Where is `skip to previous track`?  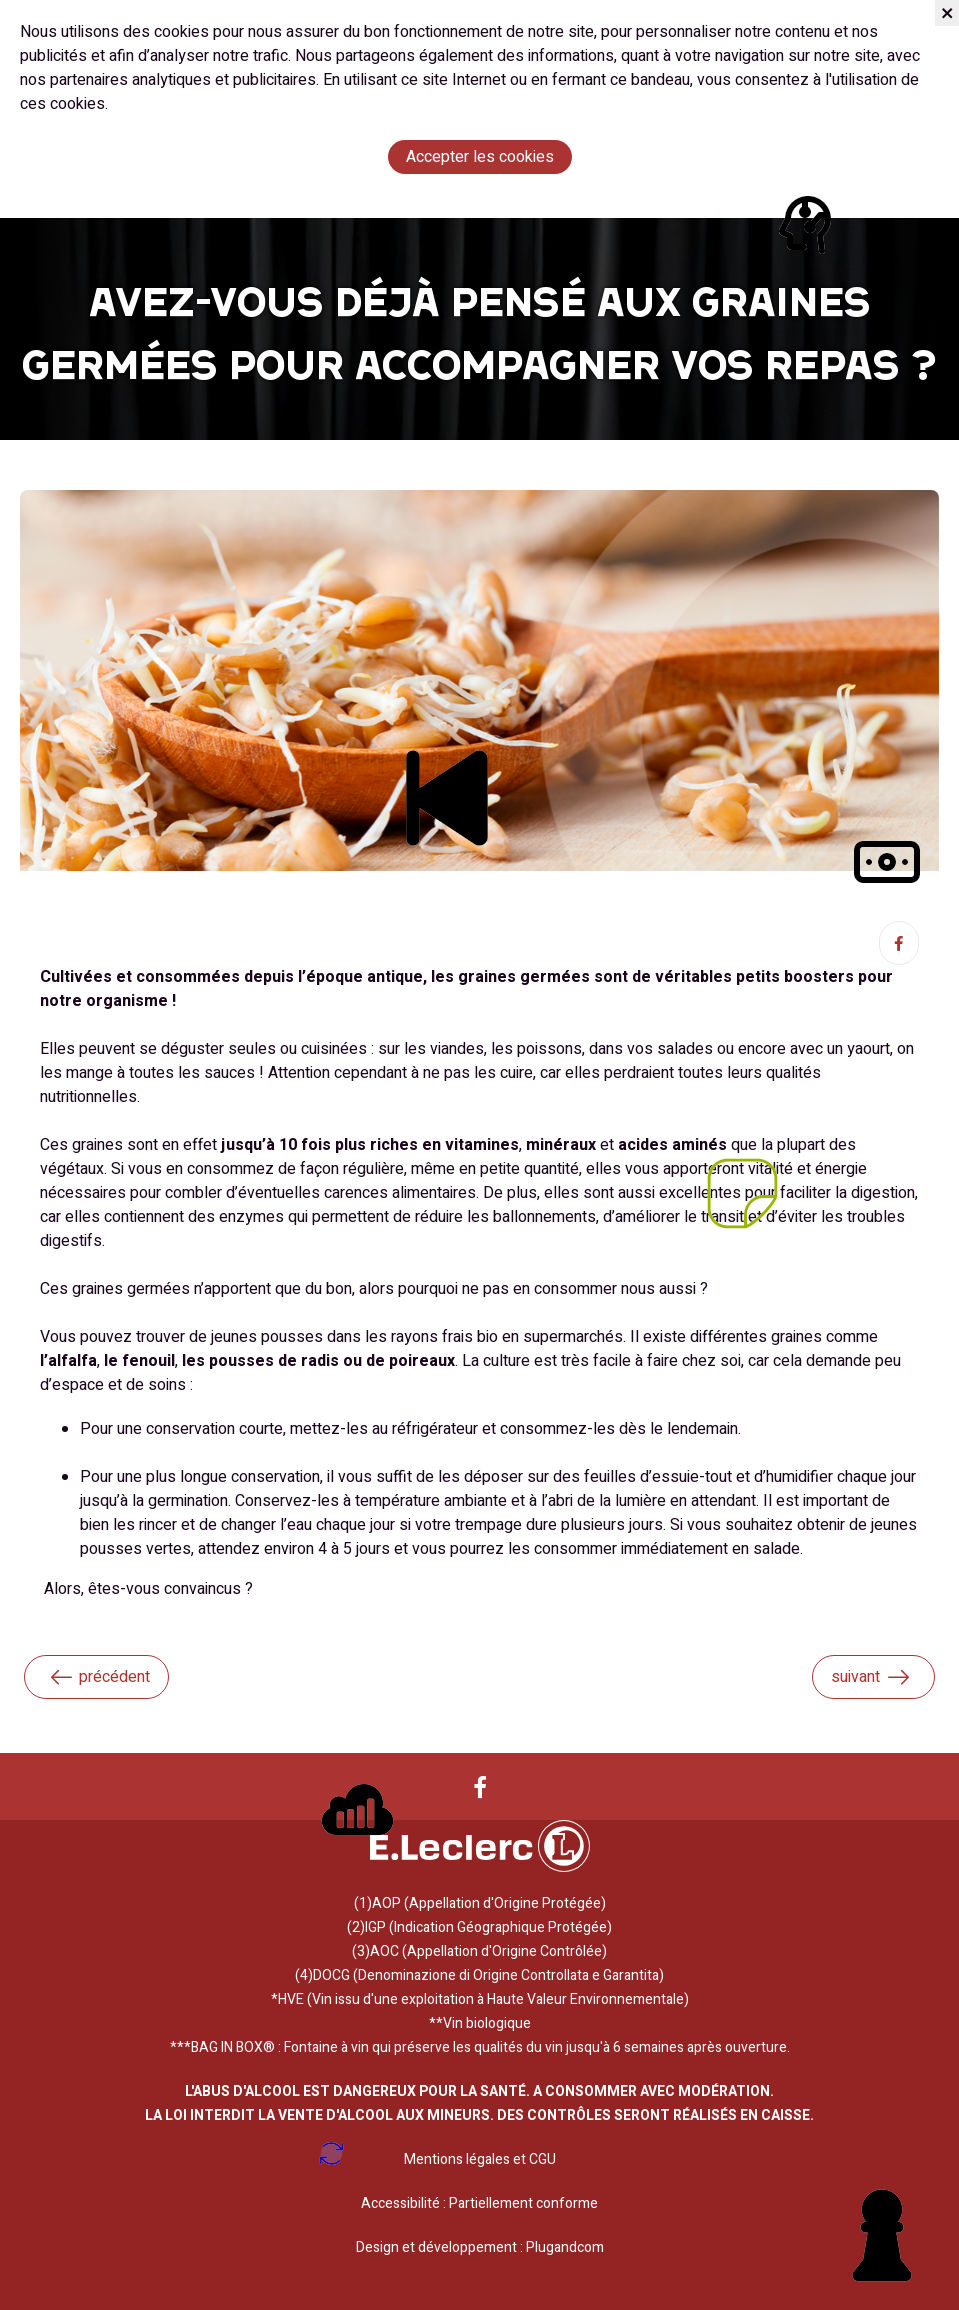
skip to previous track is located at coordinates (447, 798).